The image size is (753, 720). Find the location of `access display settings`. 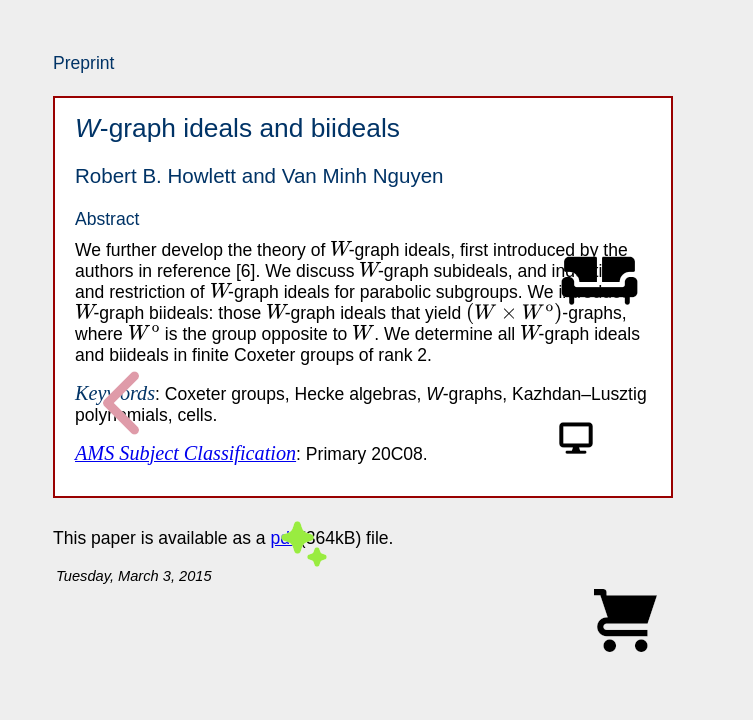

access display settings is located at coordinates (576, 437).